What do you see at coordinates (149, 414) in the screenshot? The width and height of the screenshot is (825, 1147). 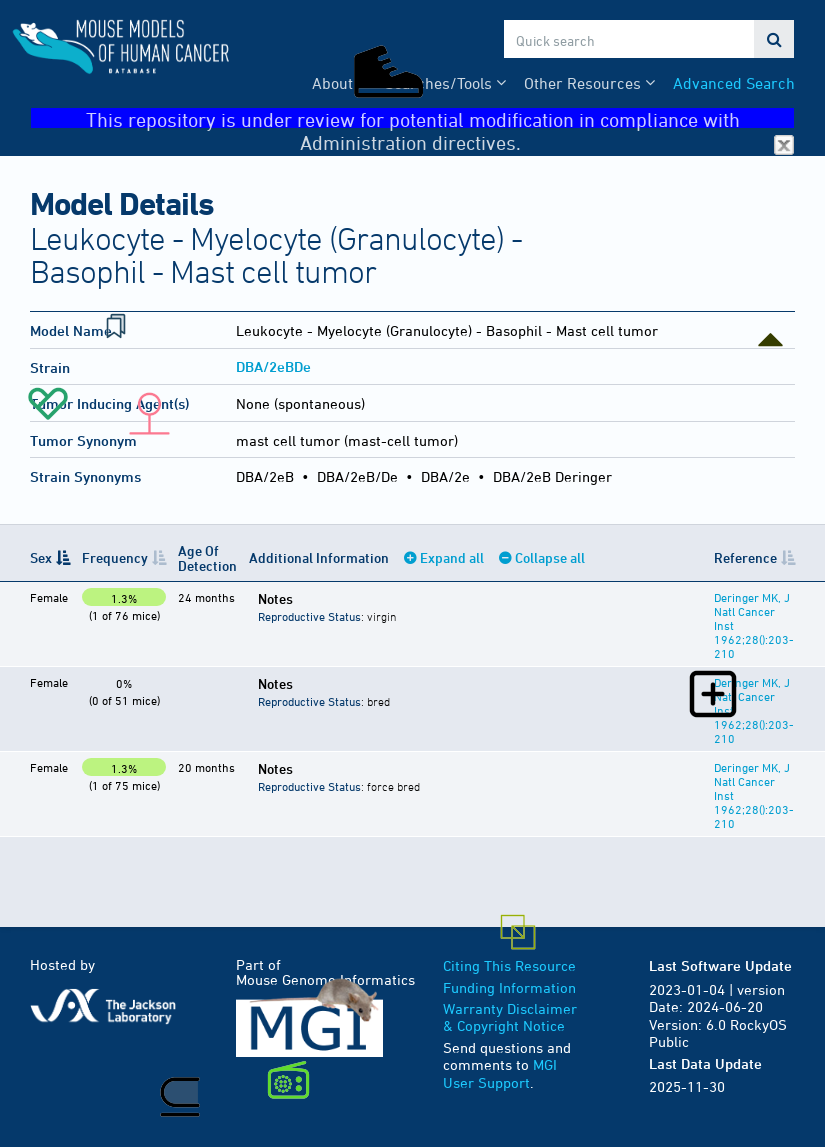 I see `mark a location on the map` at bounding box center [149, 414].